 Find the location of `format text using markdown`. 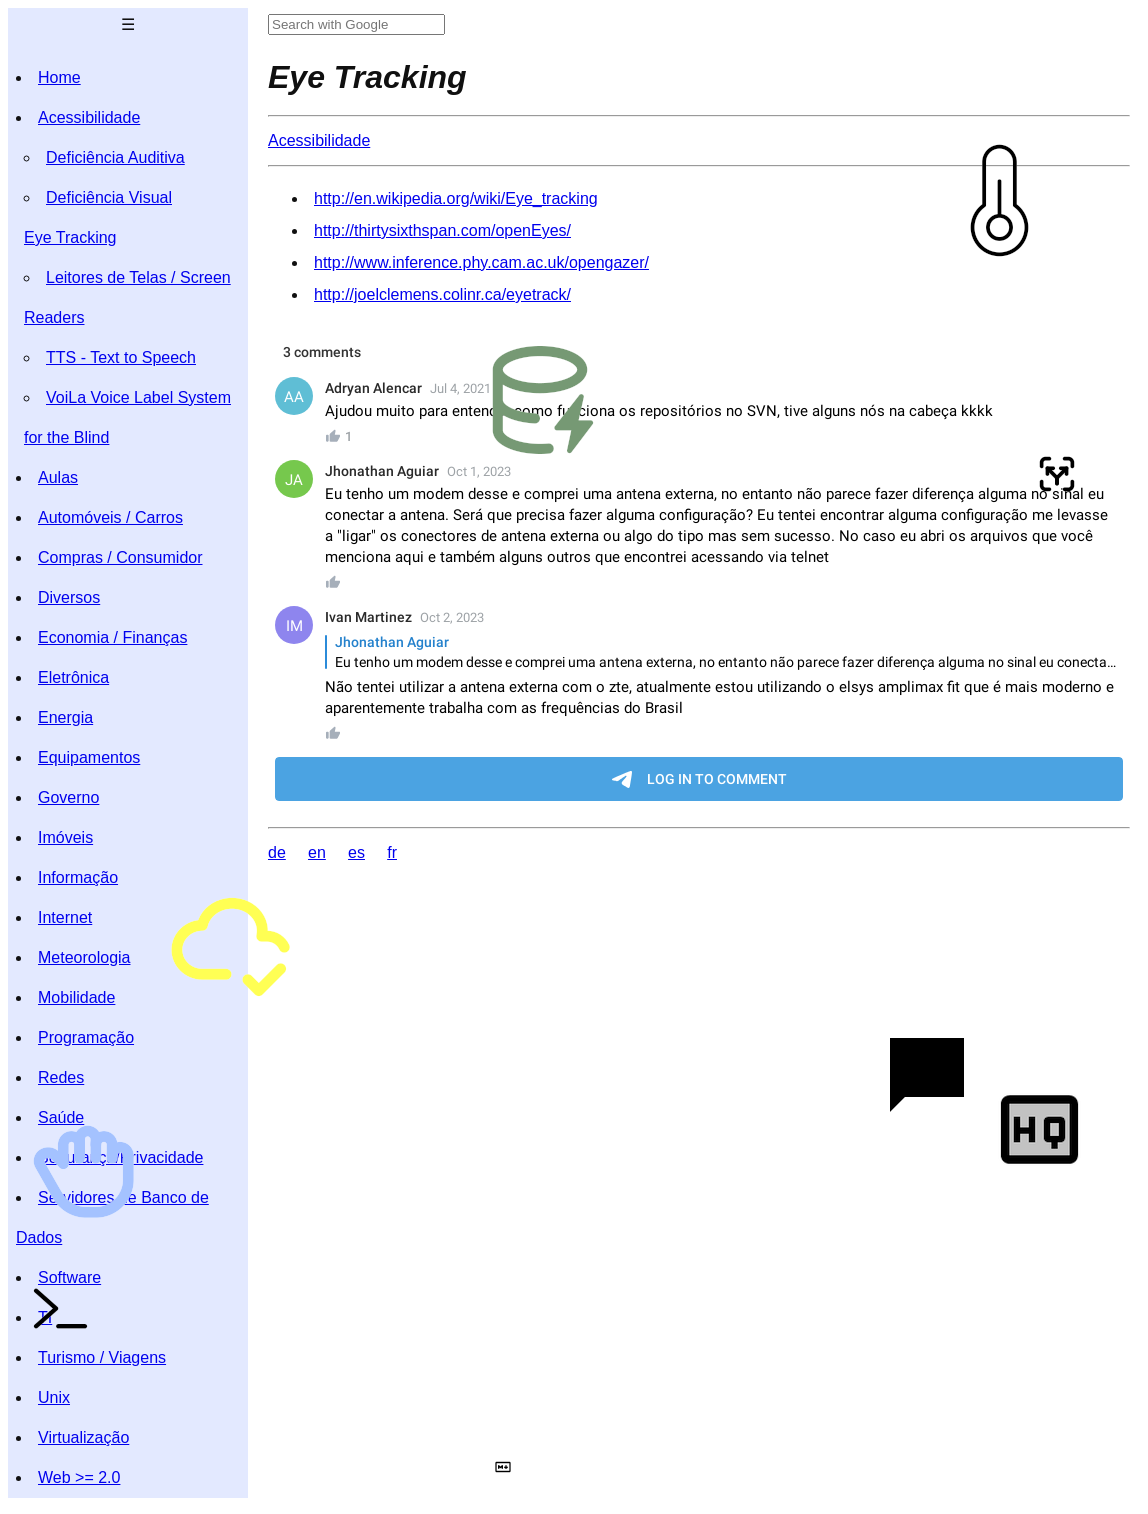

format text using markdown is located at coordinates (503, 1467).